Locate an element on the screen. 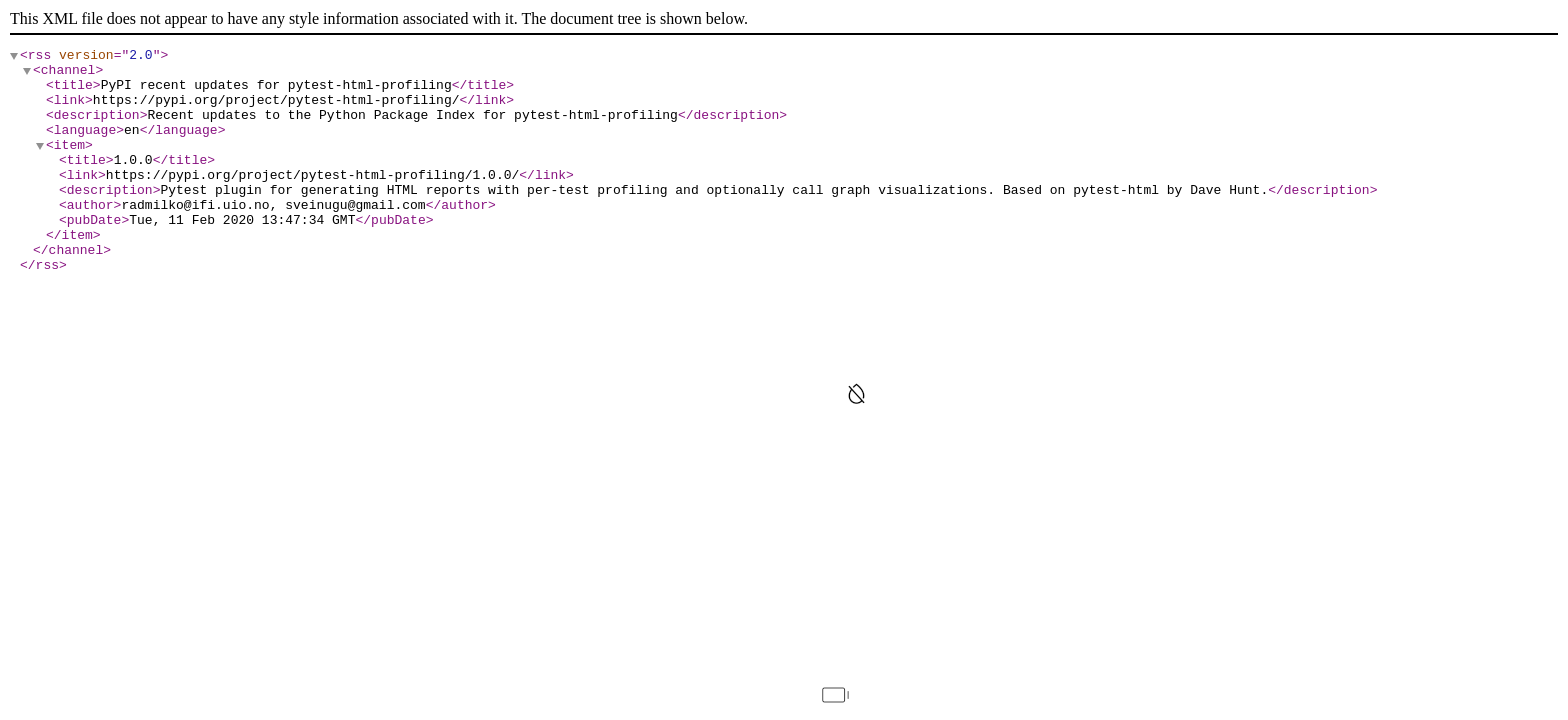 Image resolution: width=1568 pixels, height=720 pixels. disable water or liquid detection is located at coordinates (856, 394).